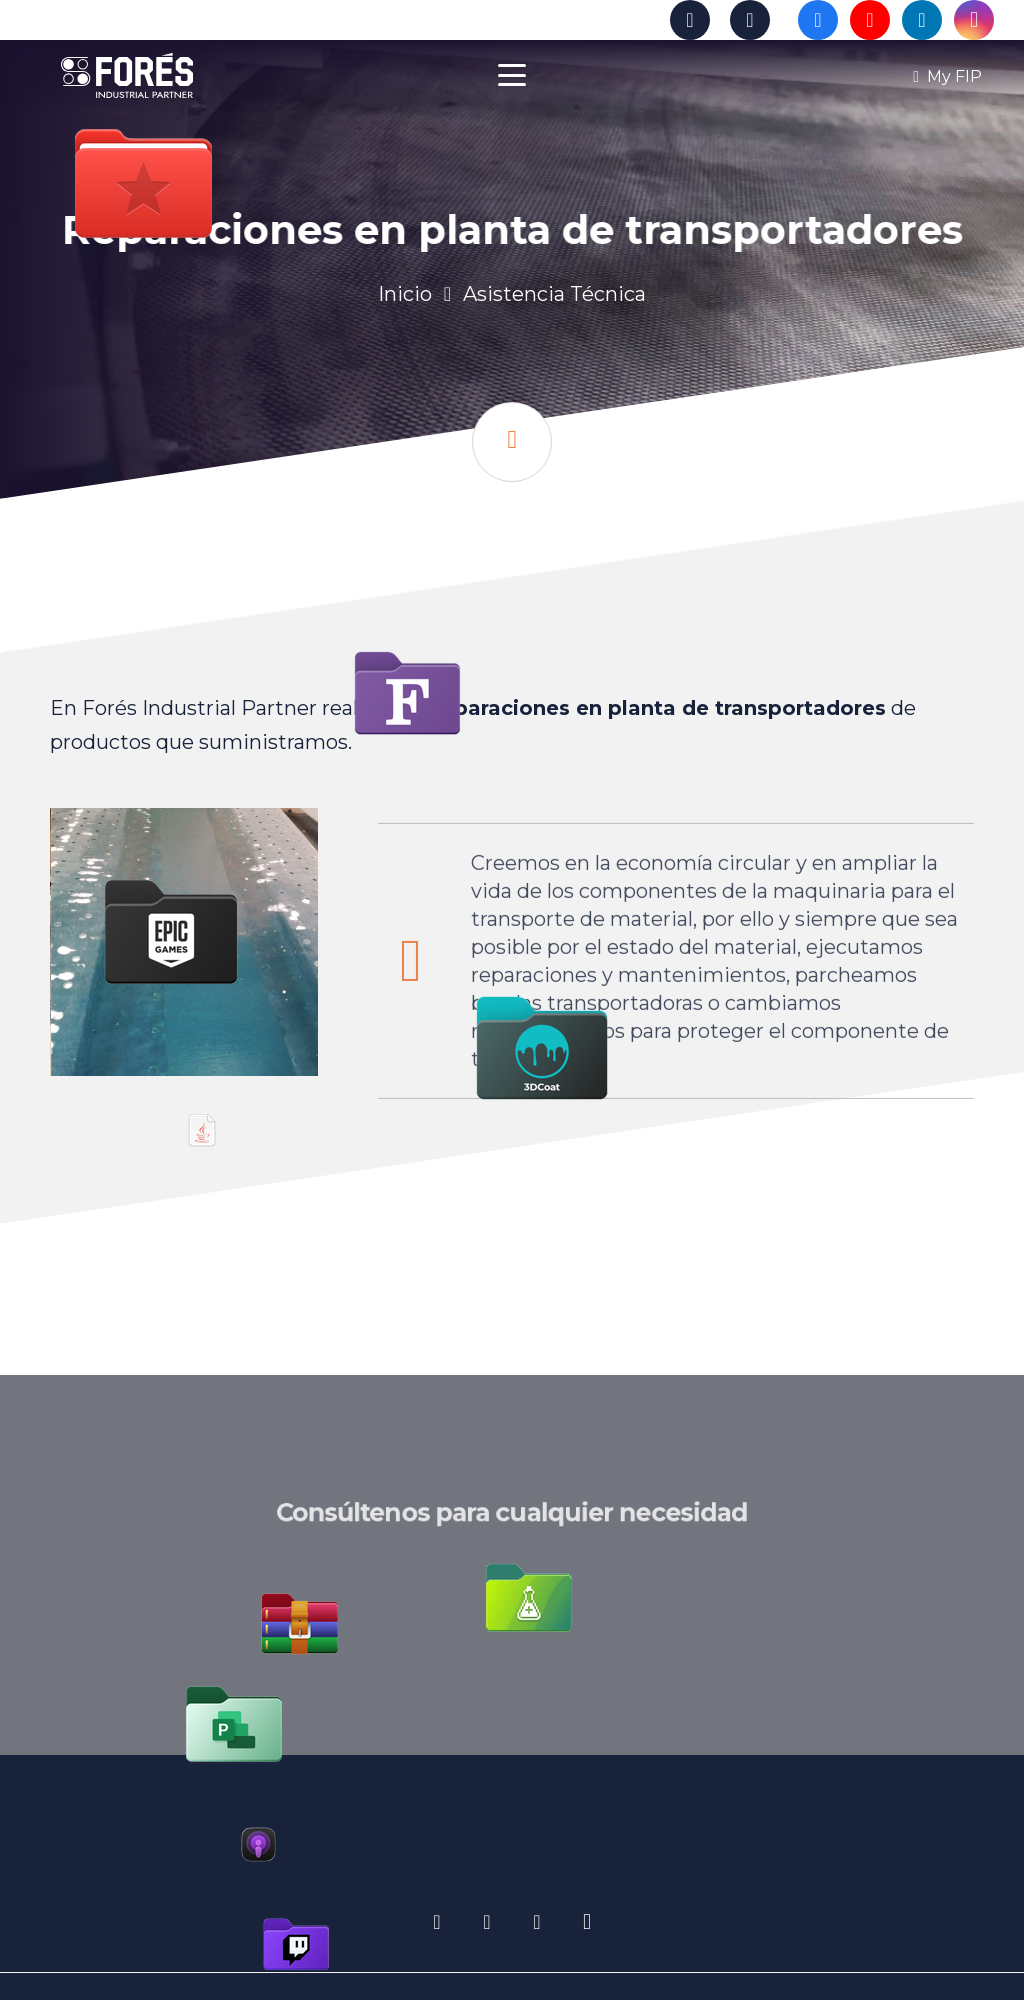  Describe the element at coordinates (529, 1600) in the screenshot. I see `folder for science or chemistry-related files` at that location.